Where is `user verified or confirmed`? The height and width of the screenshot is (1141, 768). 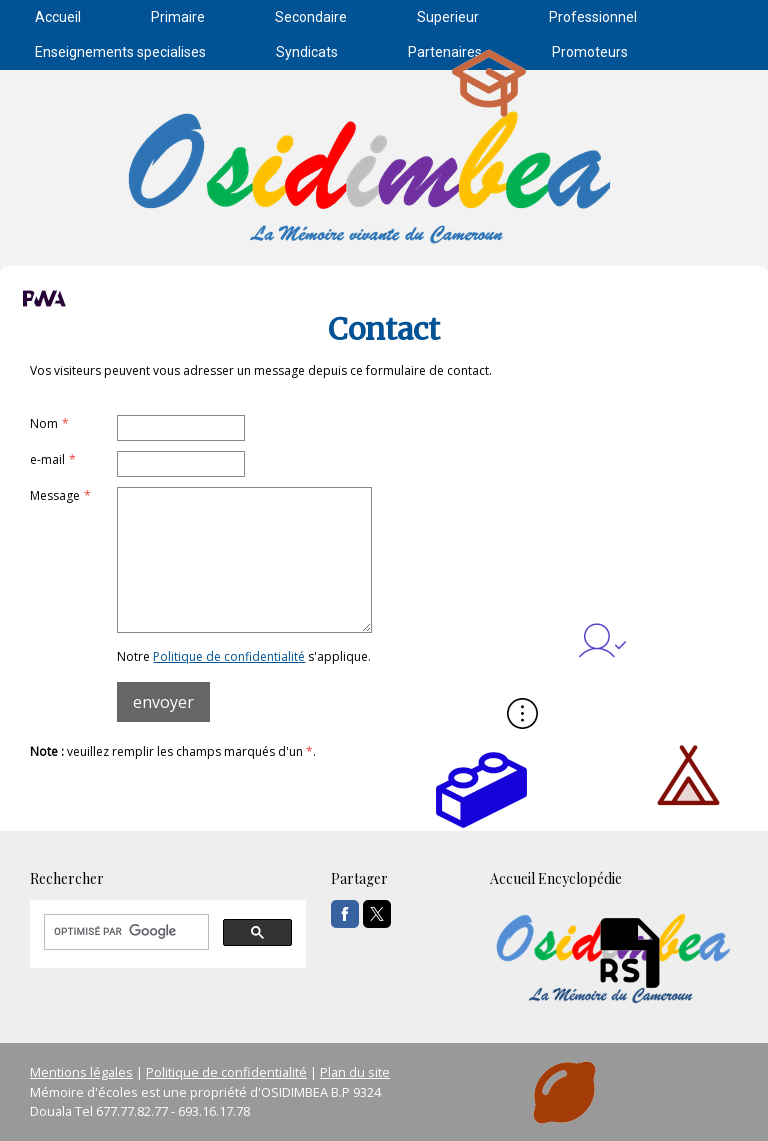 user verified or confirmed is located at coordinates (601, 642).